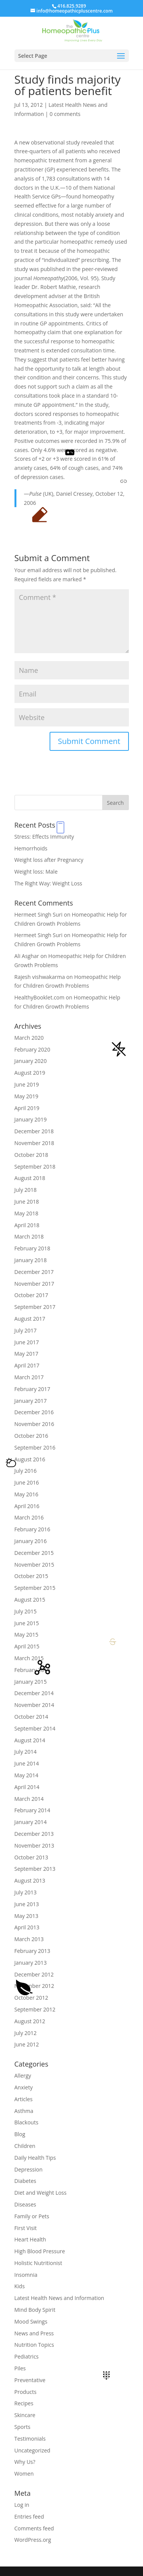  What do you see at coordinates (106, 2375) in the screenshot?
I see `open numeric keypad for input` at bounding box center [106, 2375].